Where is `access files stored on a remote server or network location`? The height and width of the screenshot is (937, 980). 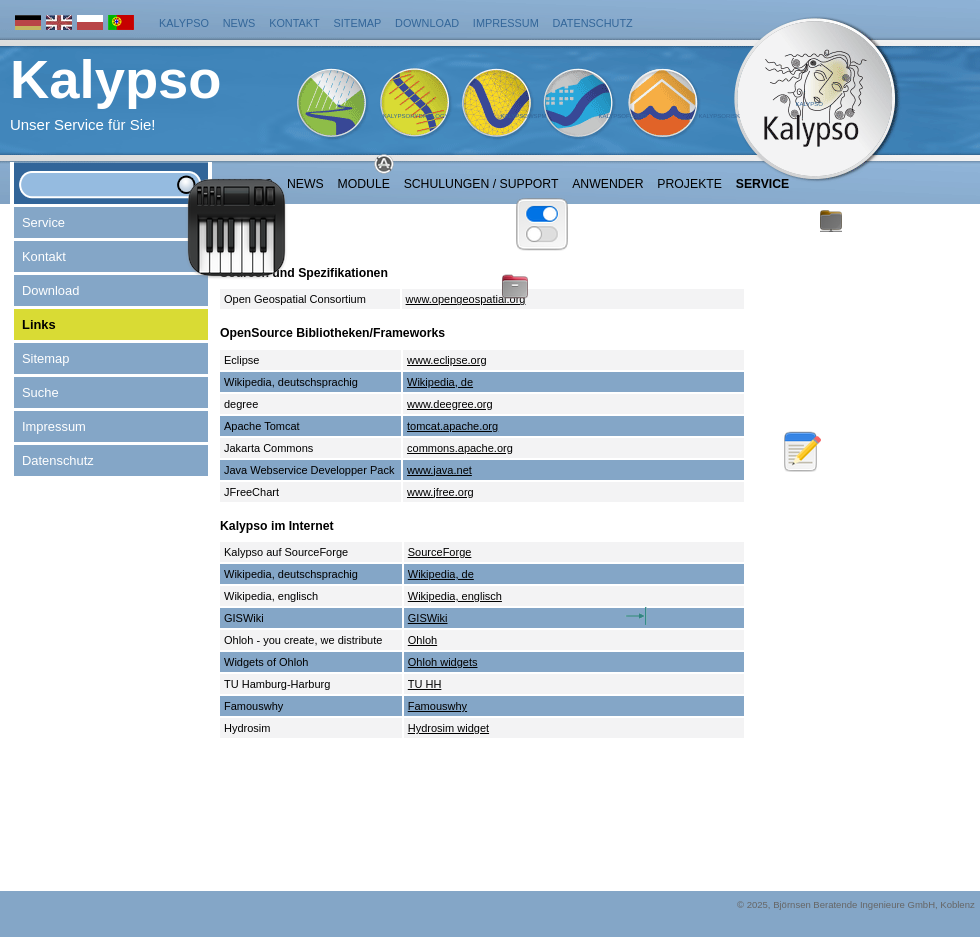
access files stored on a remote server or network location is located at coordinates (831, 221).